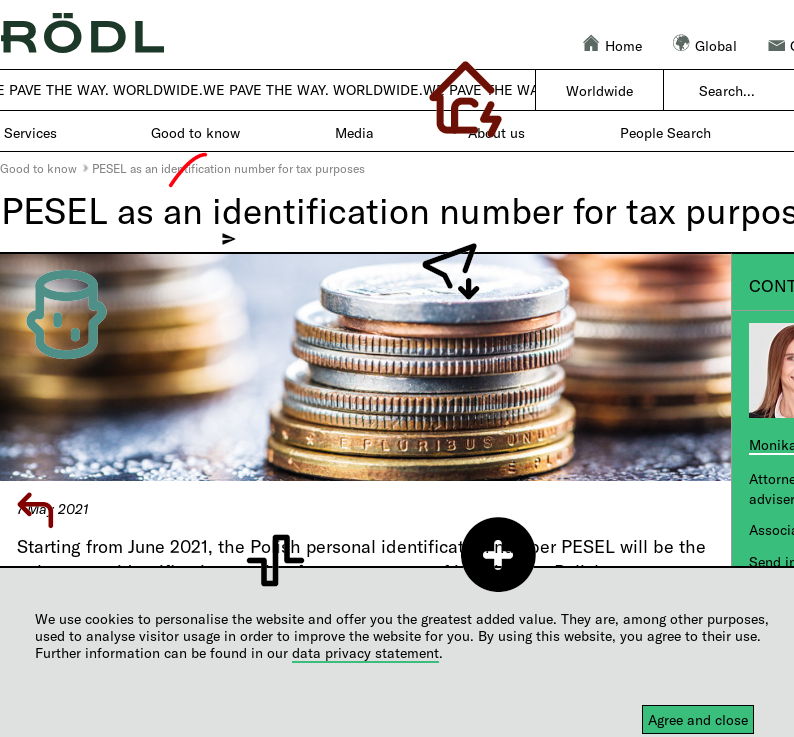 This screenshot has height=737, width=794. Describe the element at coordinates (66, 314) in the screenshot. I see `view wood or lumber materials` at that location.